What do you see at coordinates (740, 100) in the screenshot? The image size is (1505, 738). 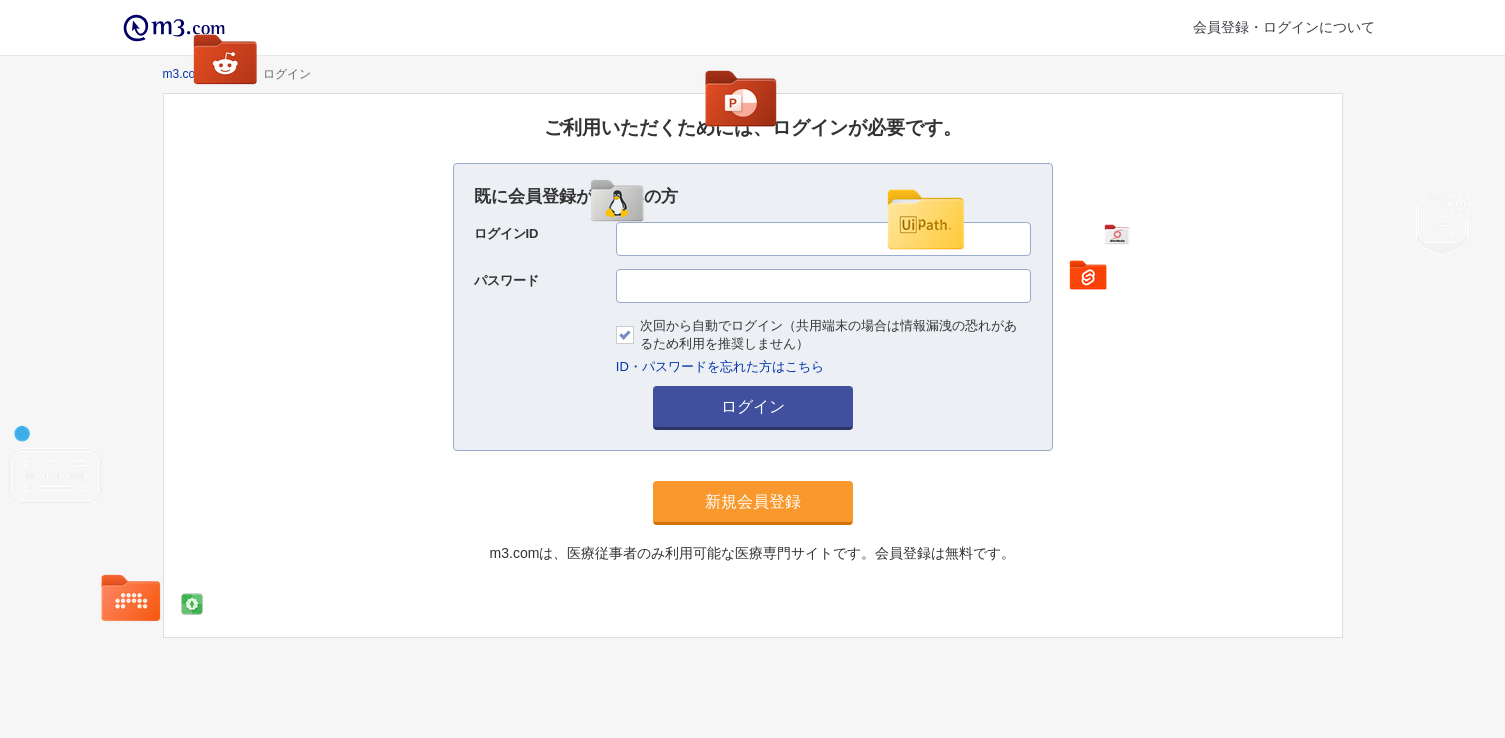 I see `open folder containing PowerPoint presentations` at bounding box center [740, 100].